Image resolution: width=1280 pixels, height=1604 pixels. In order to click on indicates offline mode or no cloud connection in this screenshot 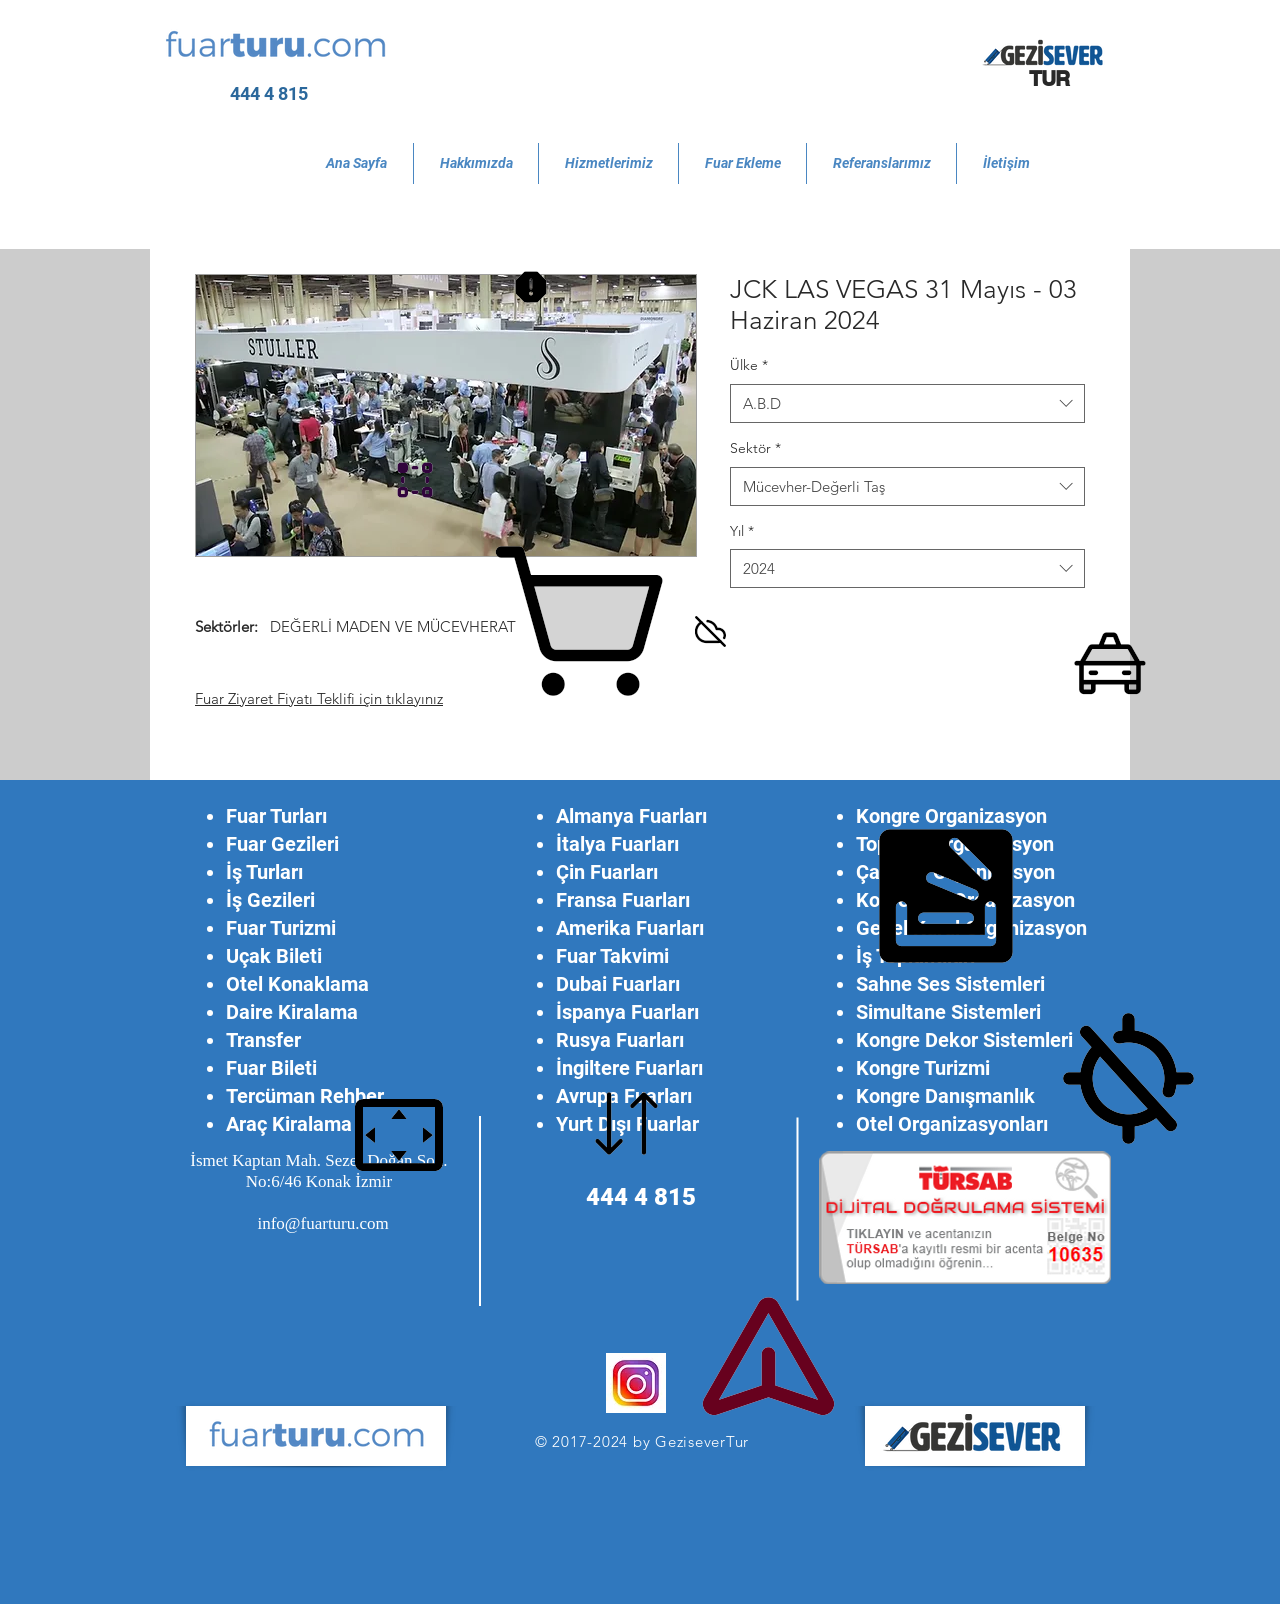, I will do `click(710, 631)`.